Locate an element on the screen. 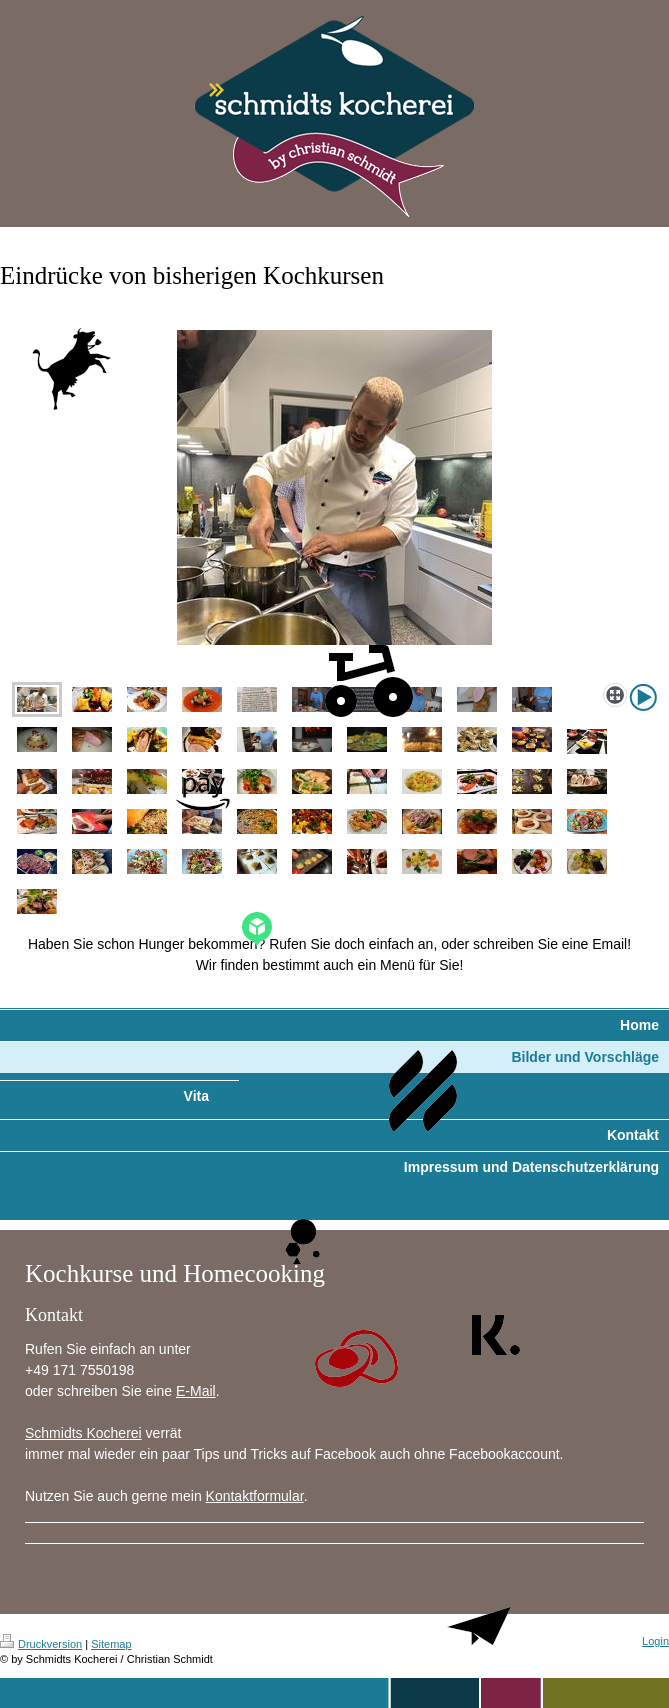 The width and height of the screenshot is (669, 1708). skip forward or advance to next item is located at coordinates (216, 90).